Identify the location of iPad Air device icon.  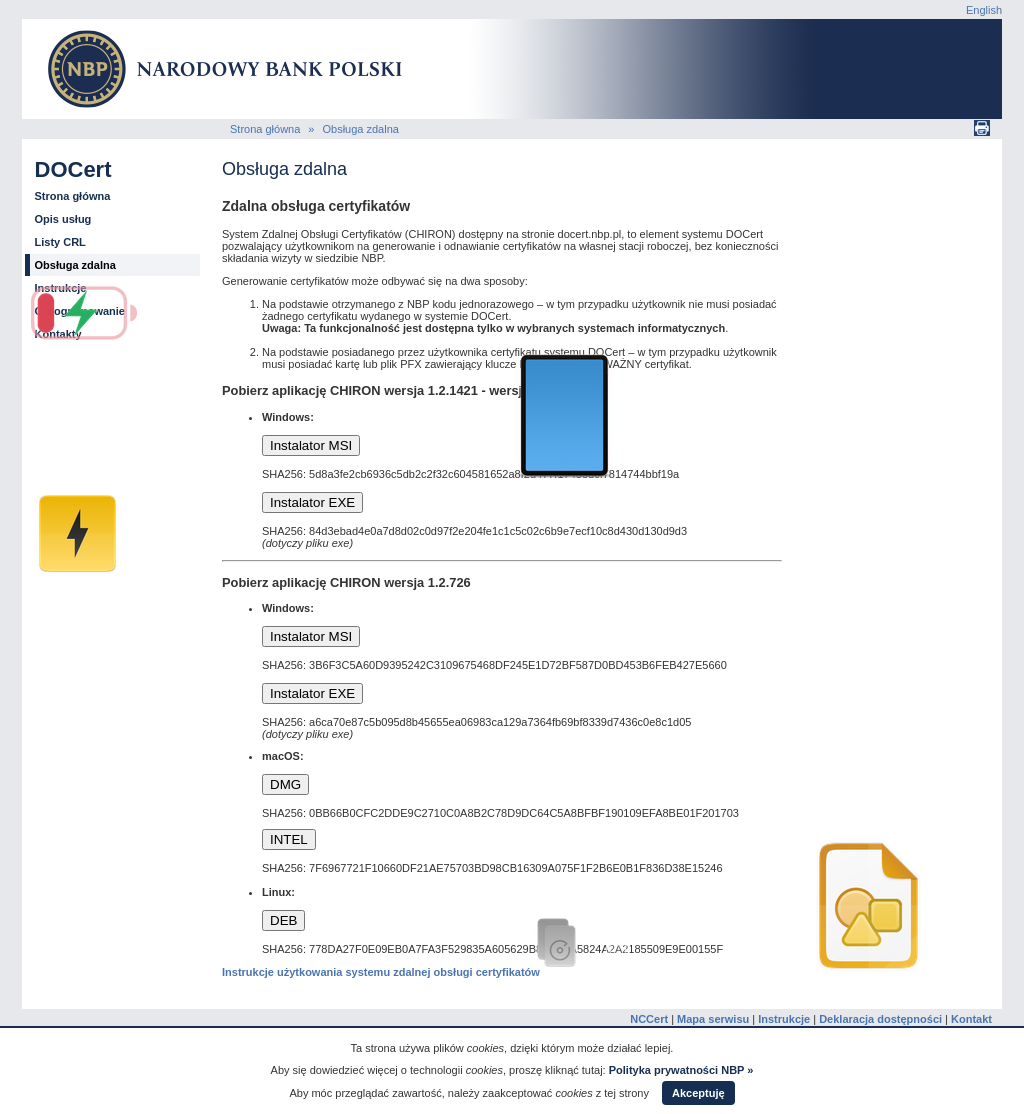
(564, 416).